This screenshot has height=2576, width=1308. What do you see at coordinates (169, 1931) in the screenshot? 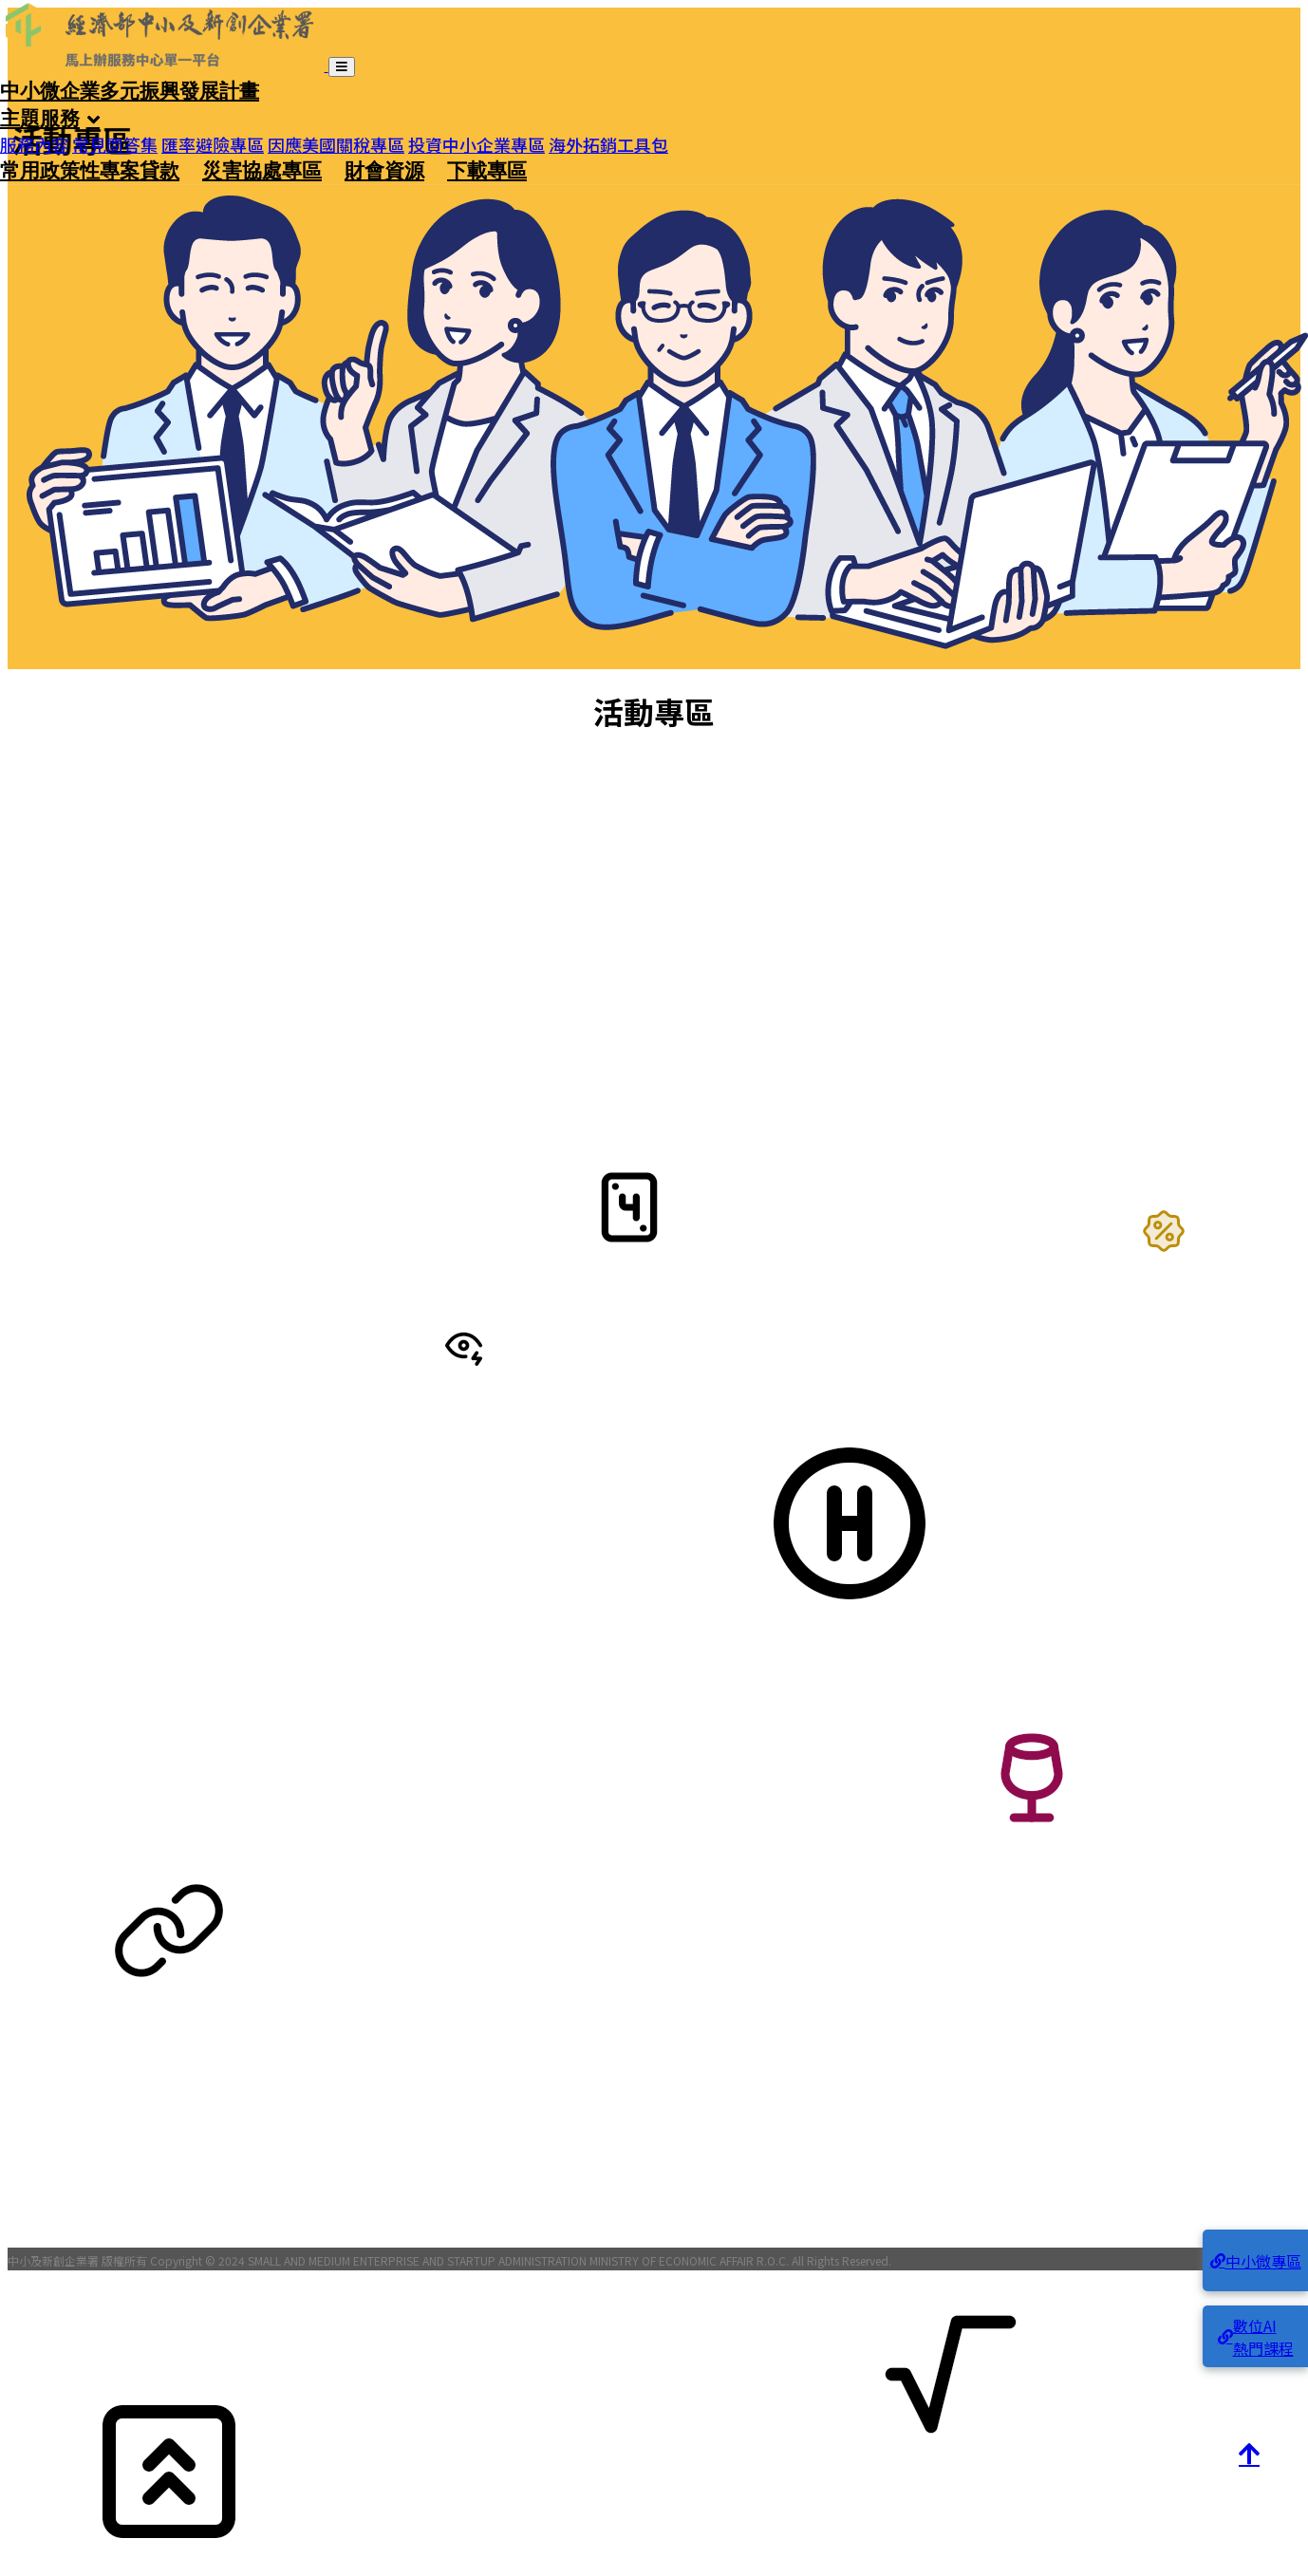
I see `copy or share a link` at bounding box center [169, 1931].